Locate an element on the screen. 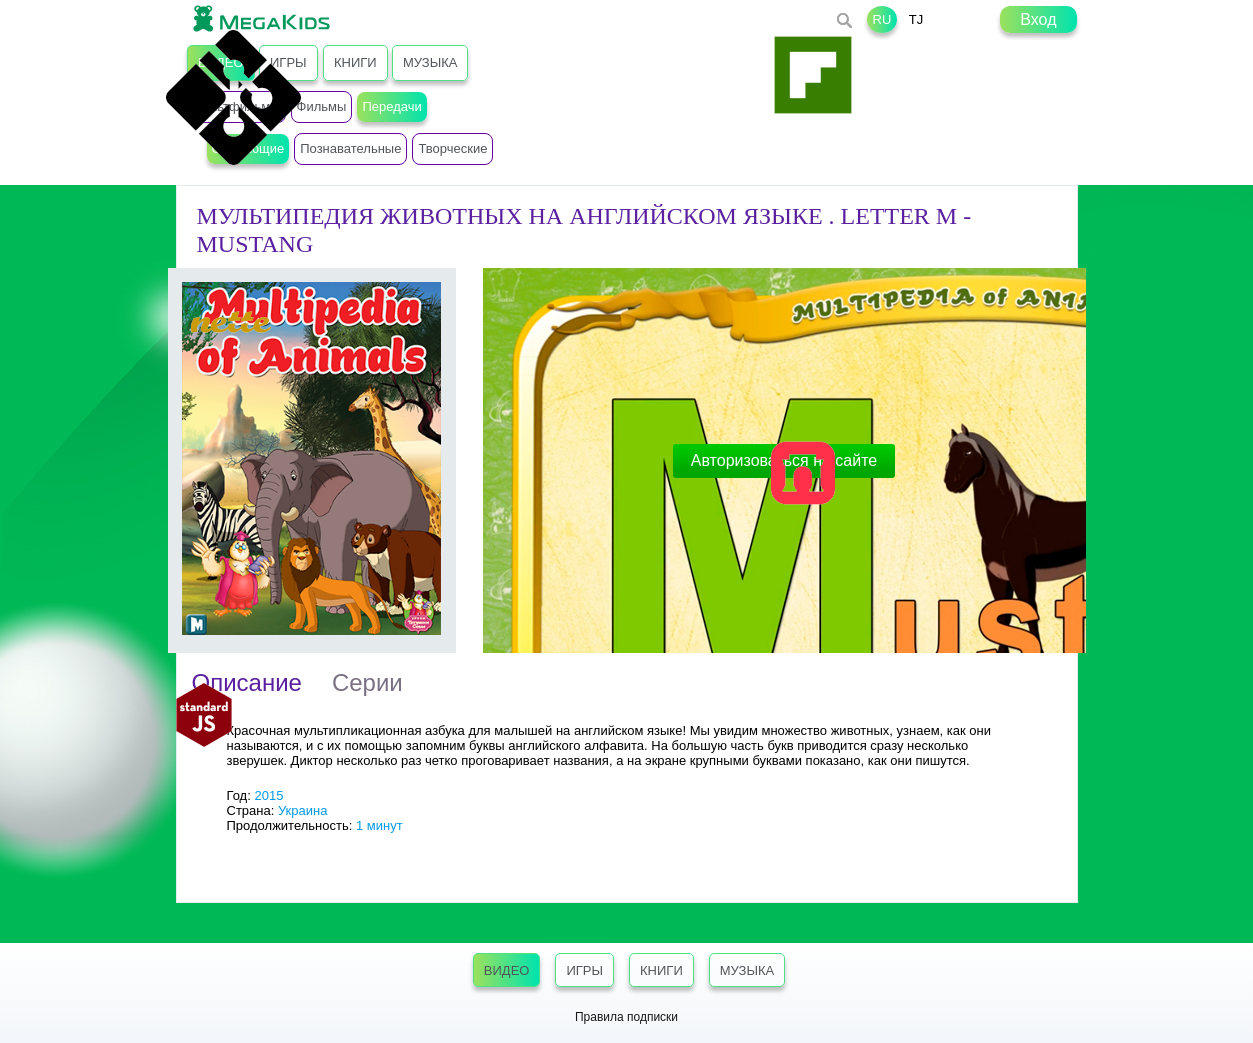 The height and width of the screenshot is (1043, 1253). open git for windows application is located at coordinates (233, 97).